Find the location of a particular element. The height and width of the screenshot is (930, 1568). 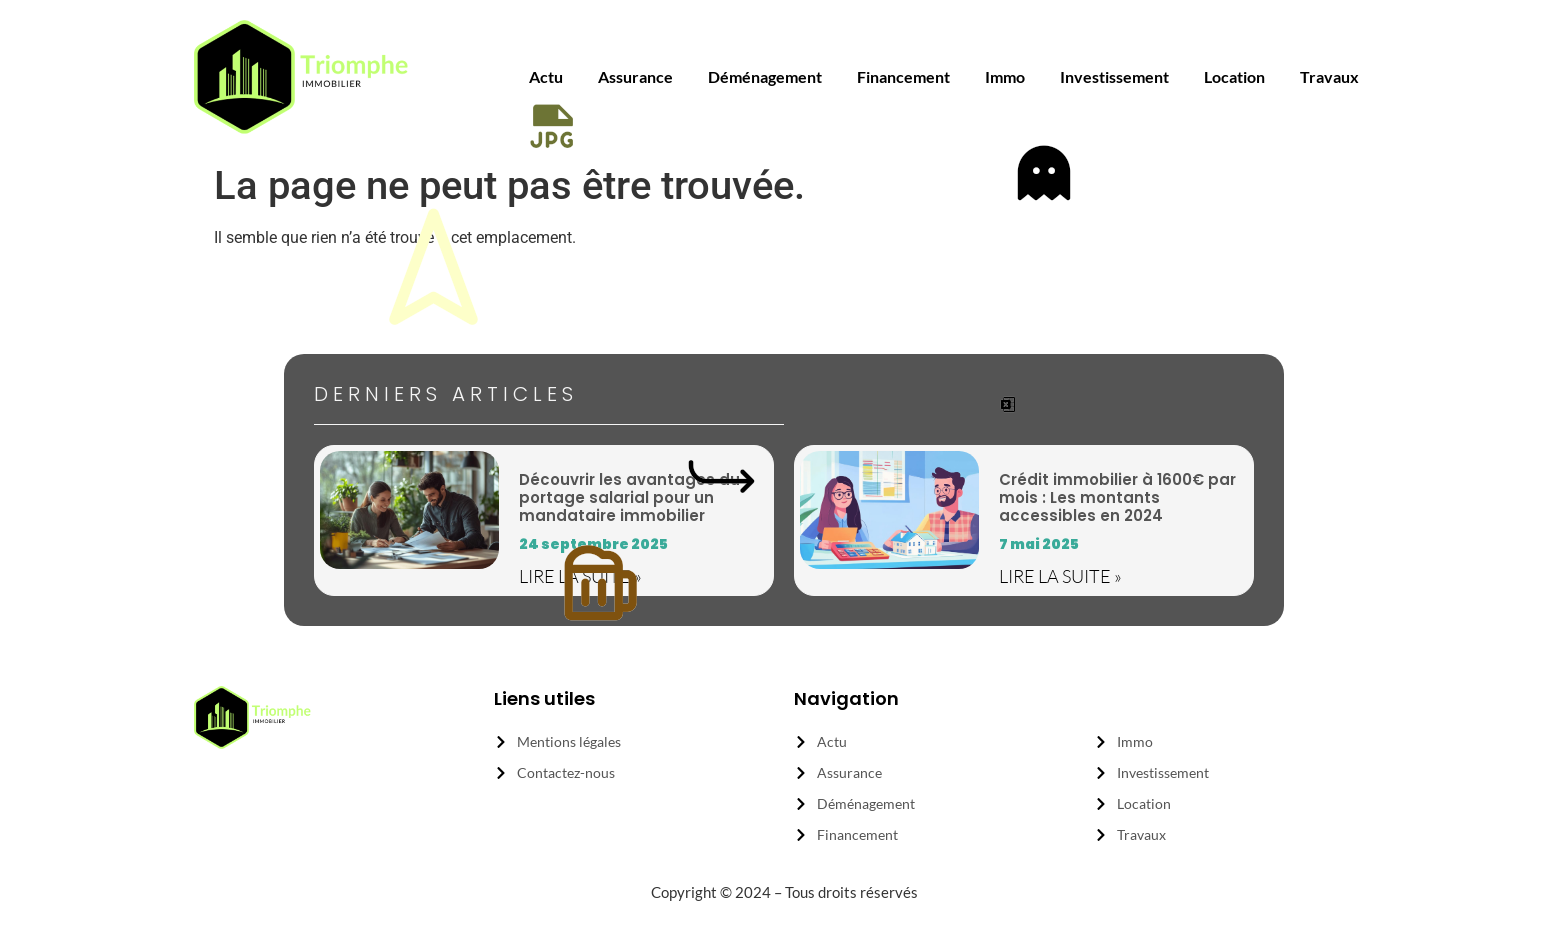

toggle ghost mode or invisible status is located at coordinates (1044, 174).